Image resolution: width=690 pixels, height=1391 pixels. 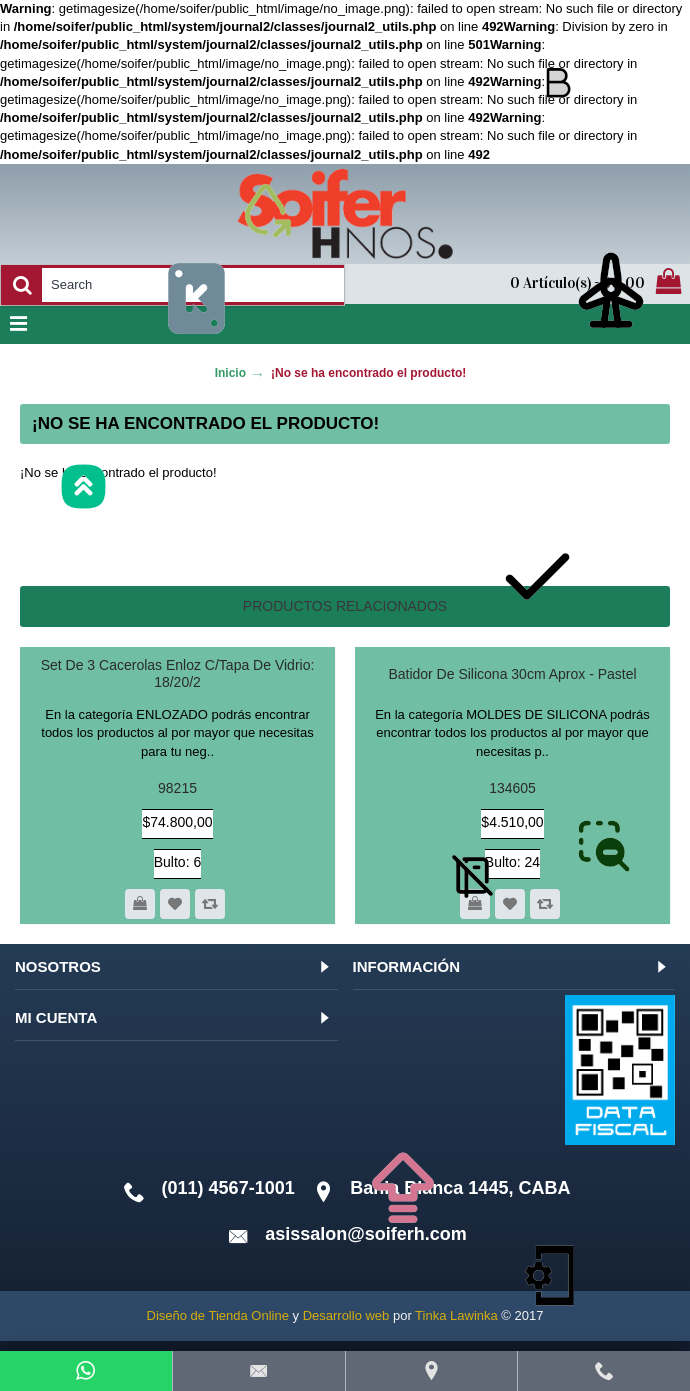 What do you see at coordinates (556, 83) in the screenshot?
I see `apply bold formatting to selected text` at bounding box center [556, 83].